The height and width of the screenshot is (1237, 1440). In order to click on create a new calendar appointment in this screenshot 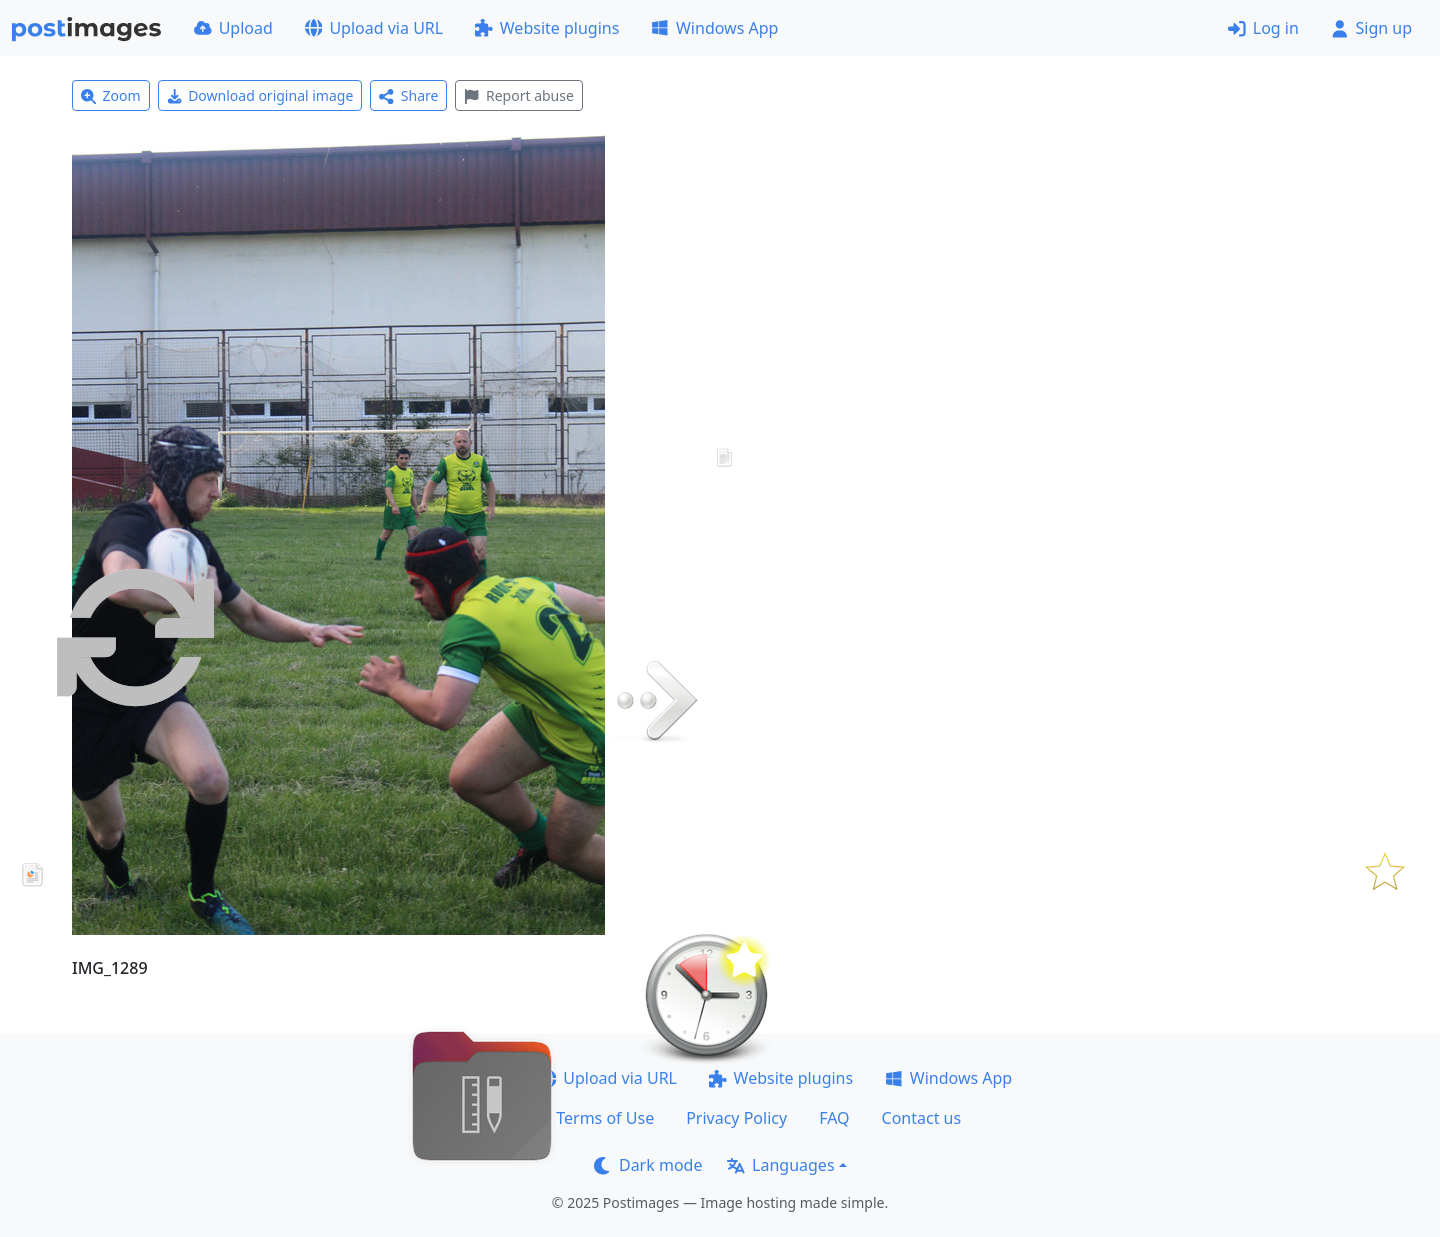, I will do `click(709, 995)`.